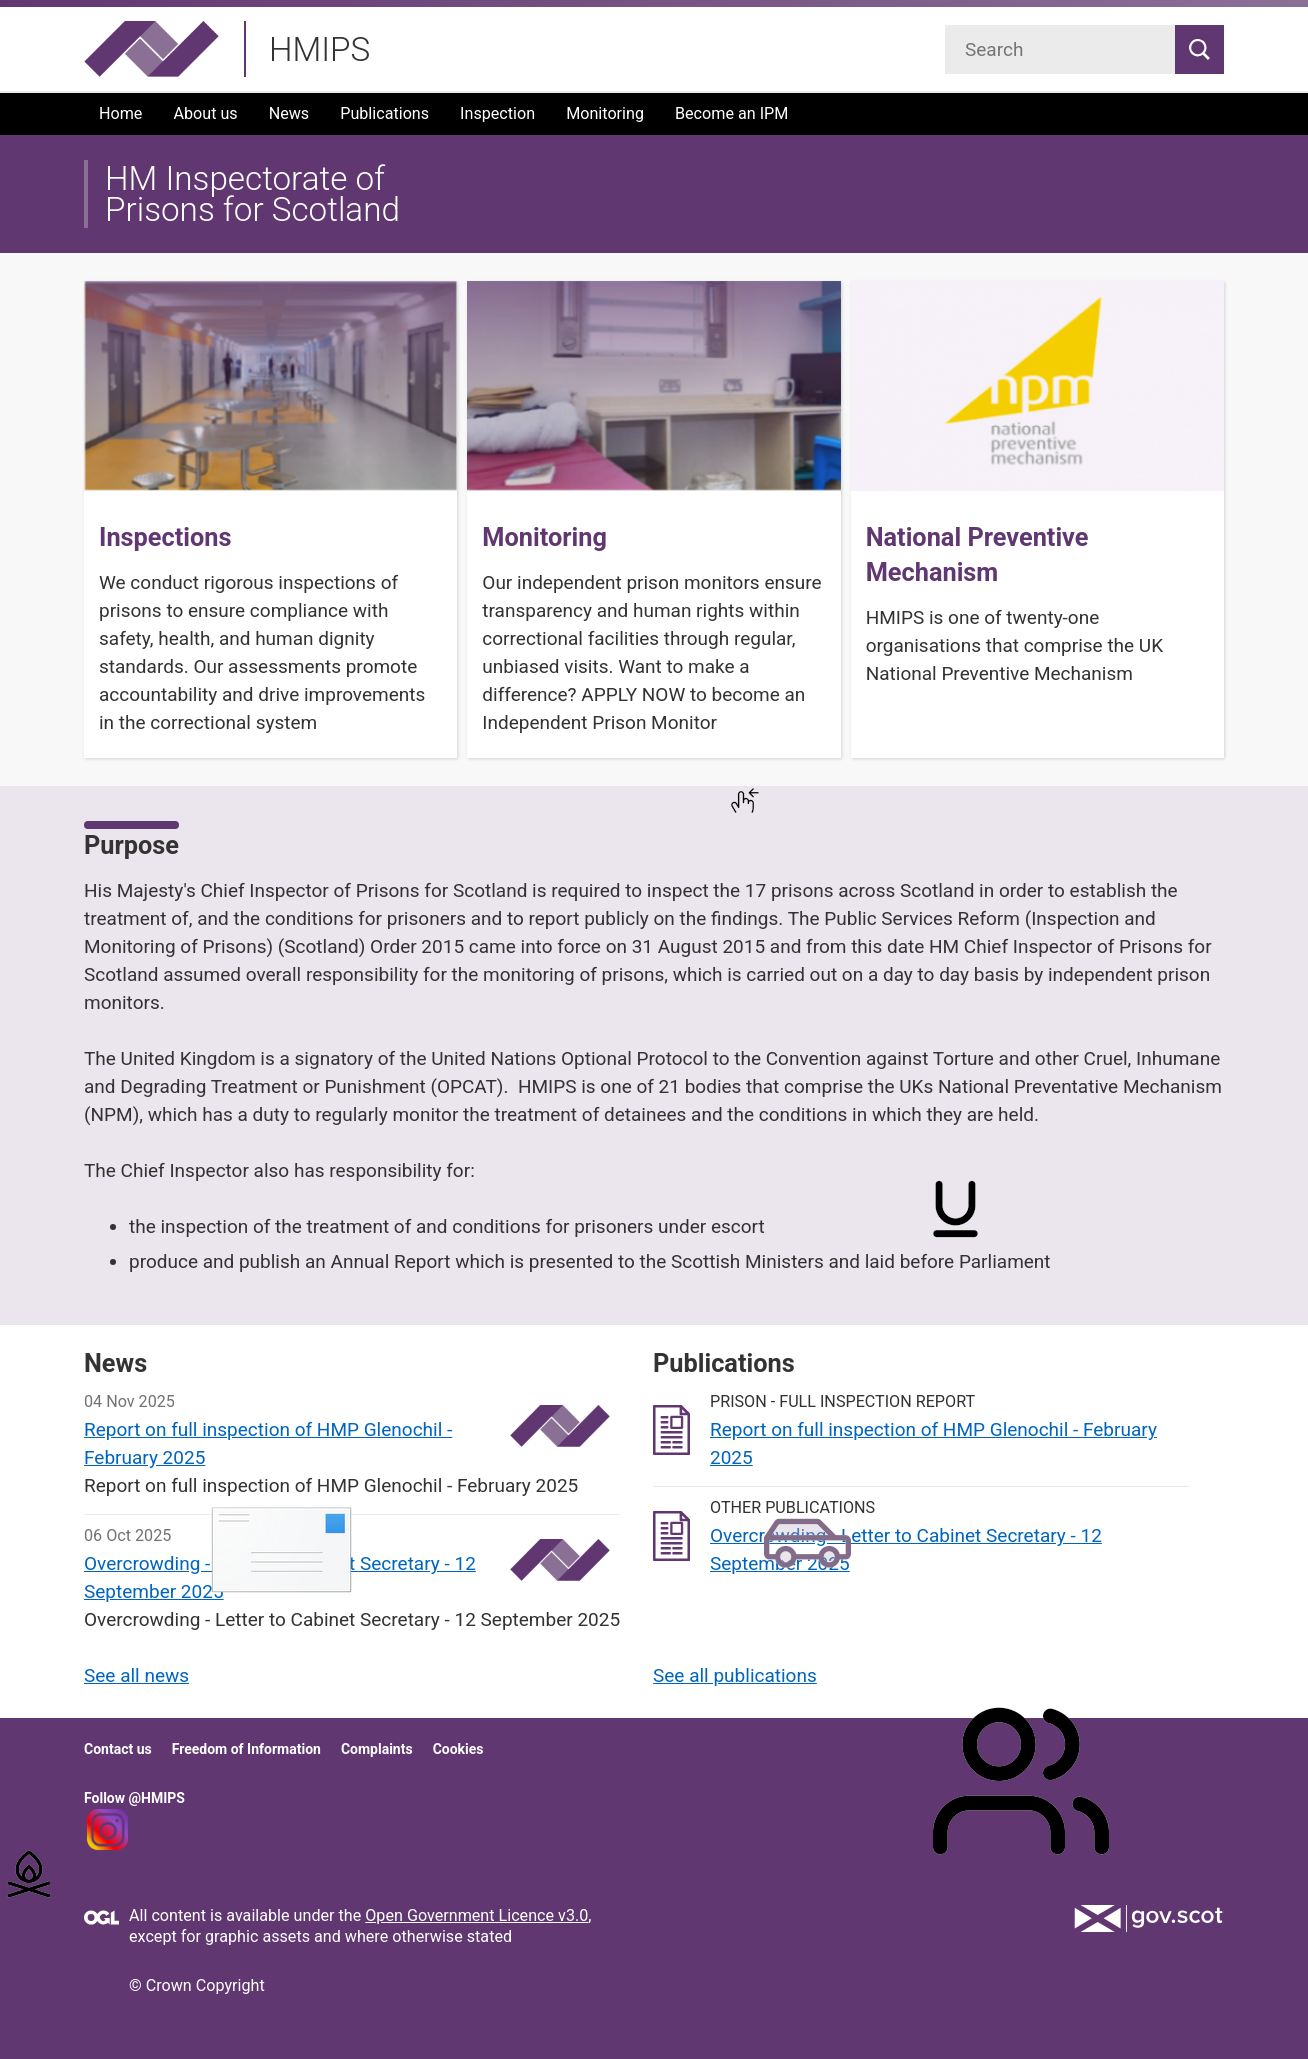 The image size is (1308, 2059). Describe the element at coordinates (743, 801) in the screenshot. I see `swipe left to navigate or dismiss` at that location.